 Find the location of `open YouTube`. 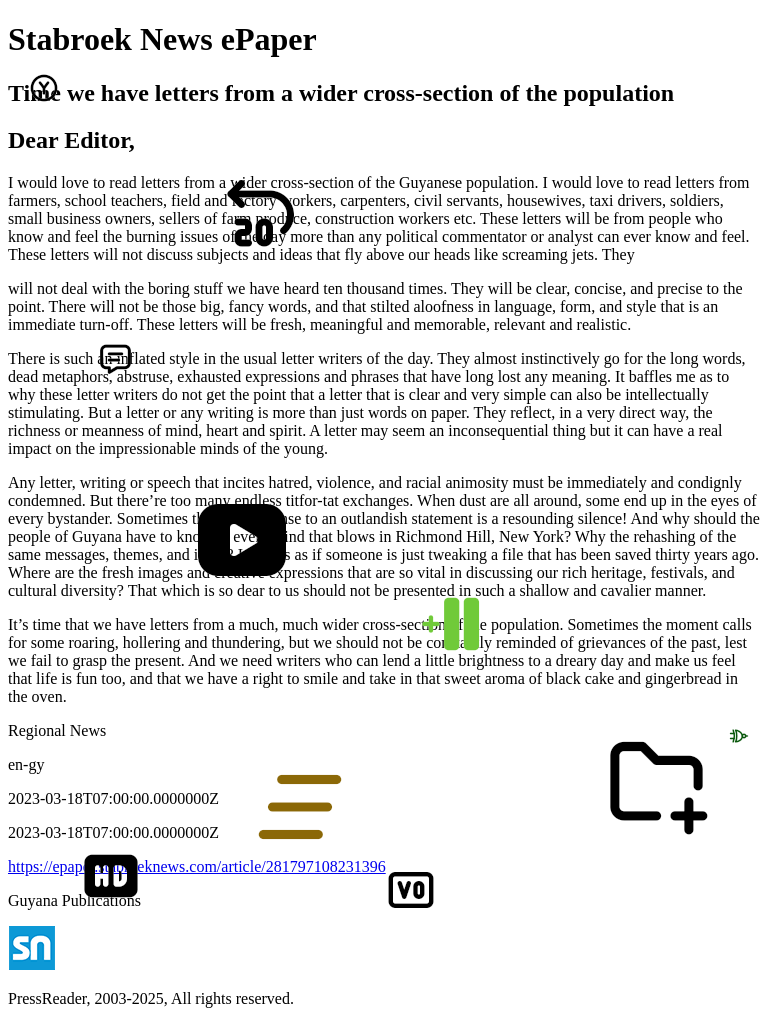

open YouTube is located at coordinates (242, 540).